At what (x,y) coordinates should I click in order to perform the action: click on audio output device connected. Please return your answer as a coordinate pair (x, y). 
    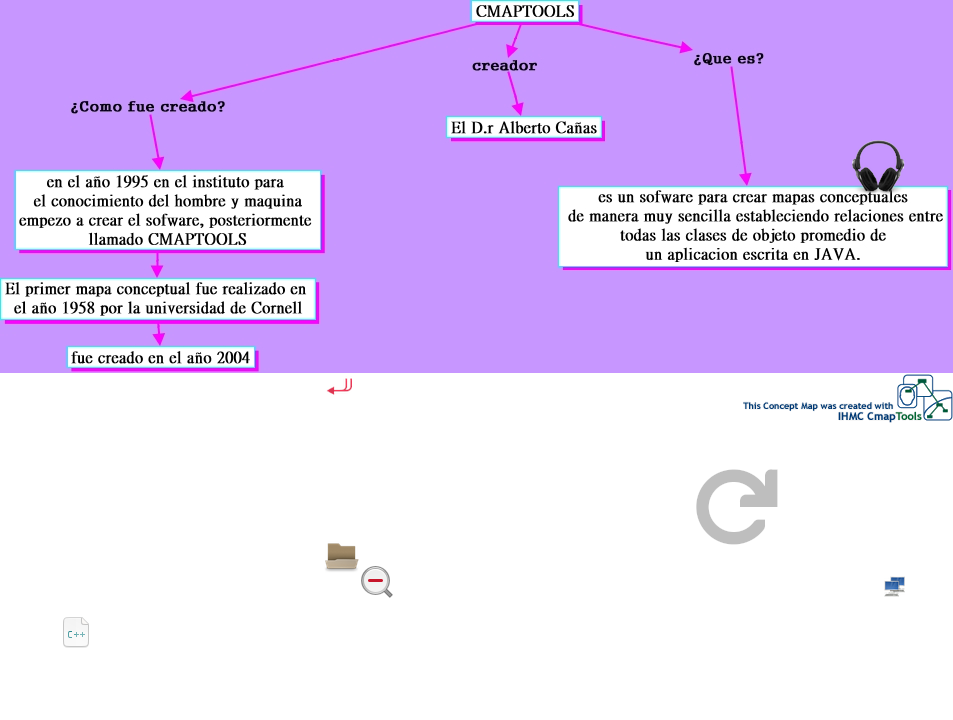
    Looking at the image, I should click on (878, 167).